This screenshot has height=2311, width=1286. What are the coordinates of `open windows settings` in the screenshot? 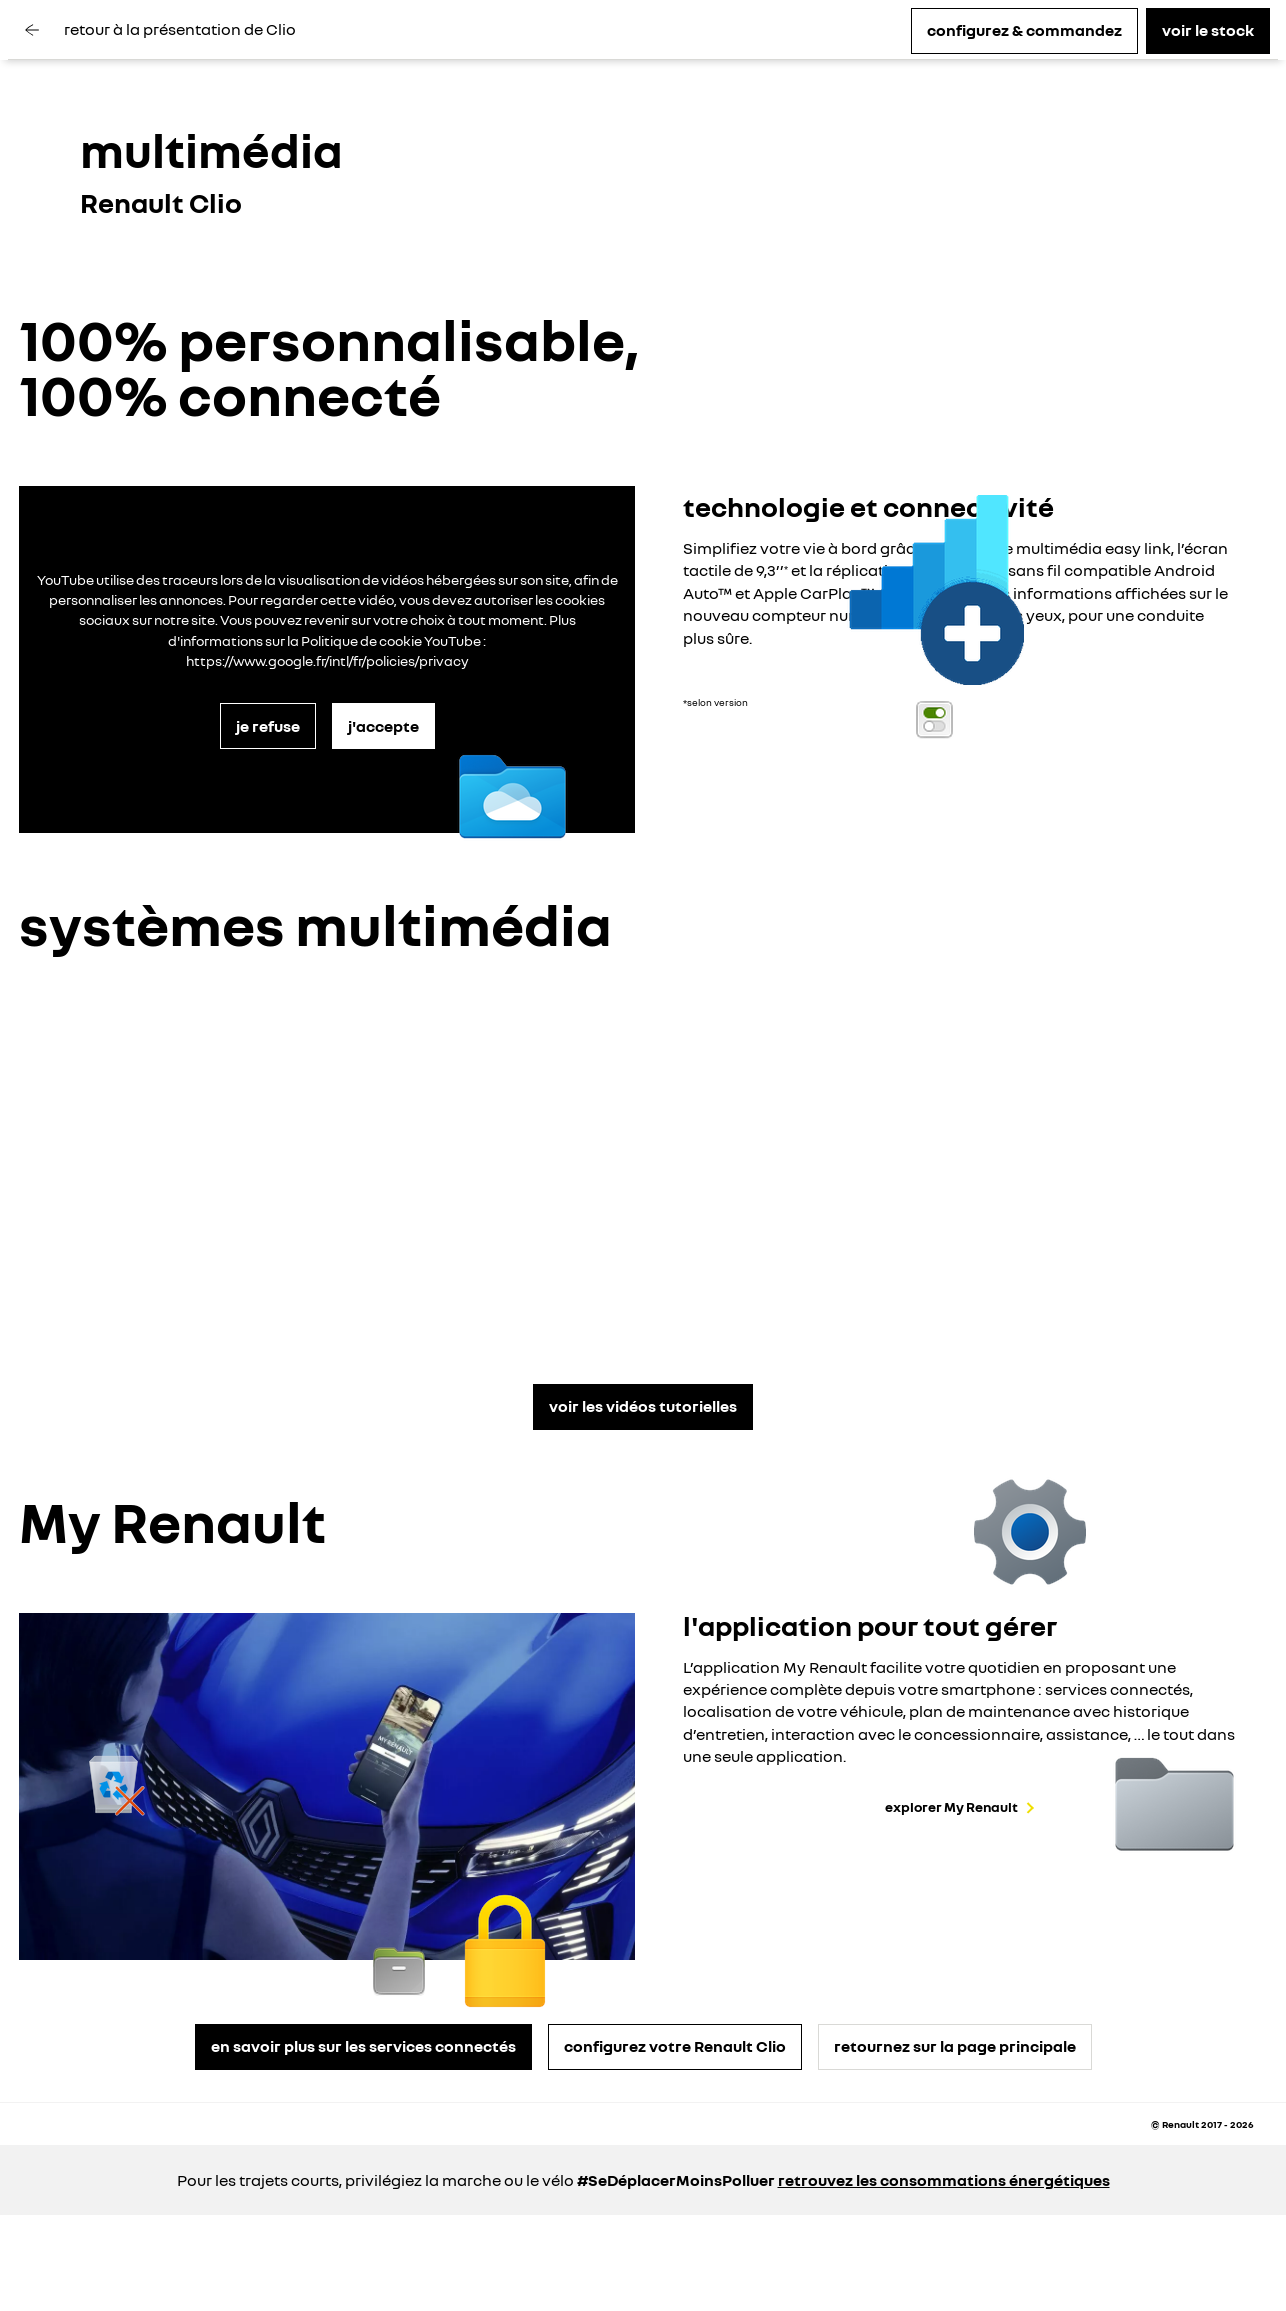 It's located at (1030, 1532).